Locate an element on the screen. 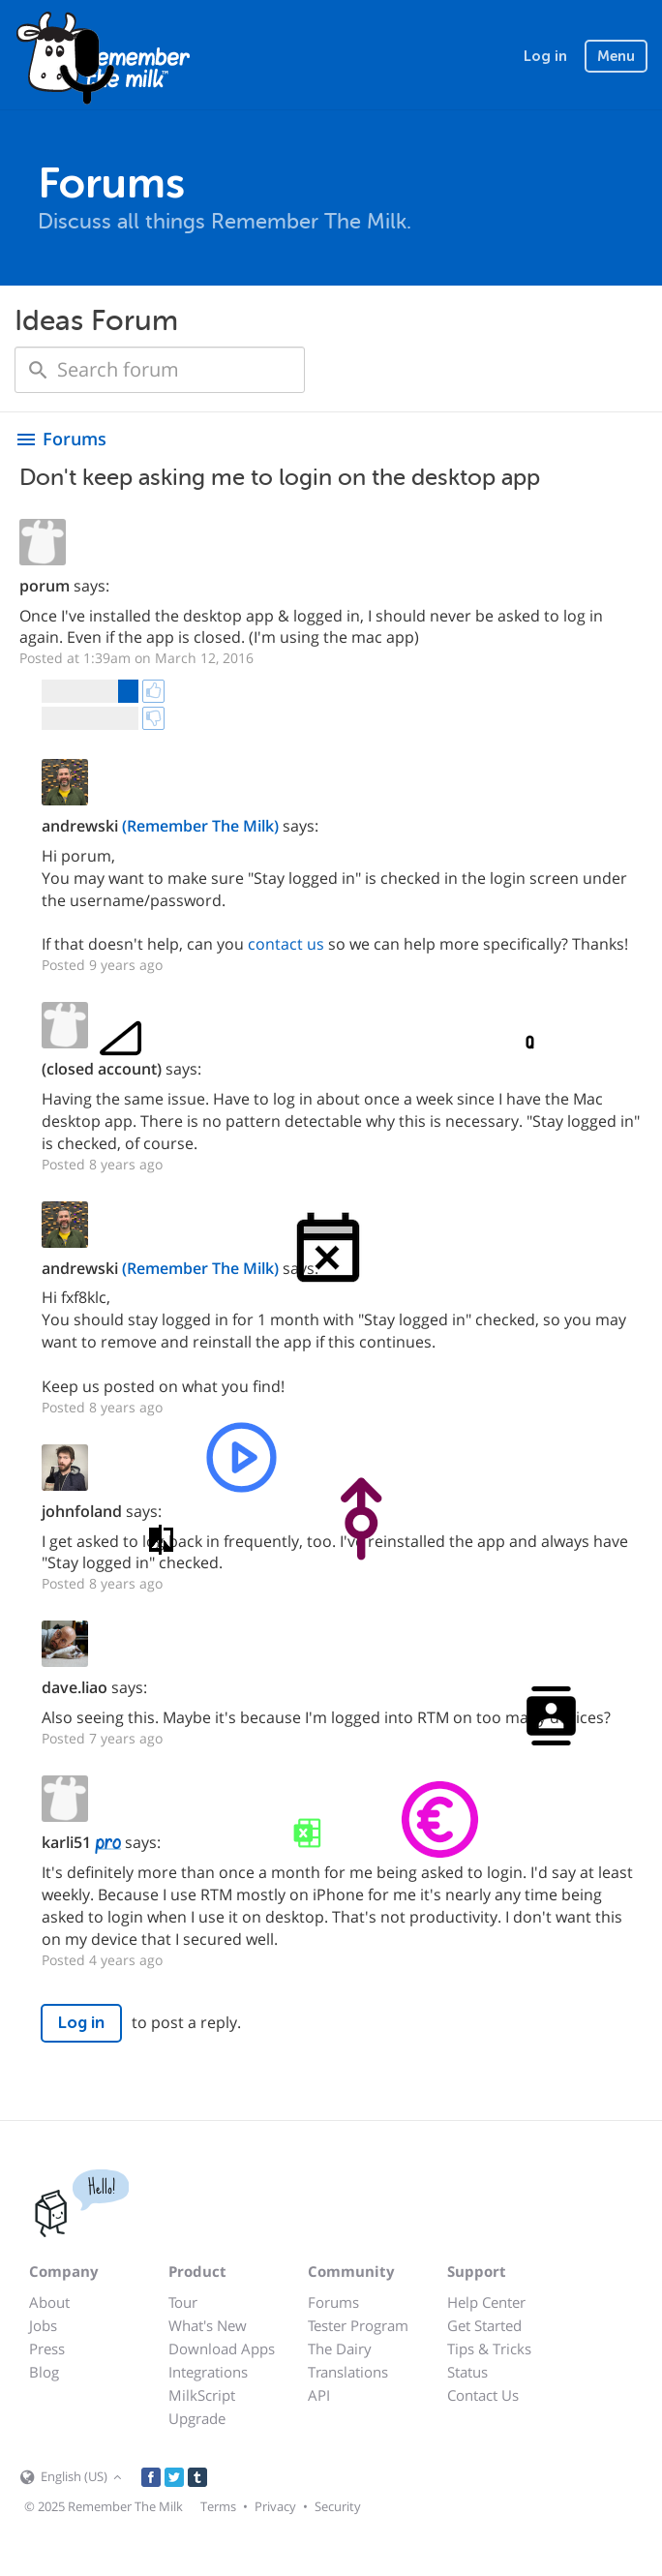 The image size is (662, 2576). play video or audio content is located at coordinates (241, 1457).